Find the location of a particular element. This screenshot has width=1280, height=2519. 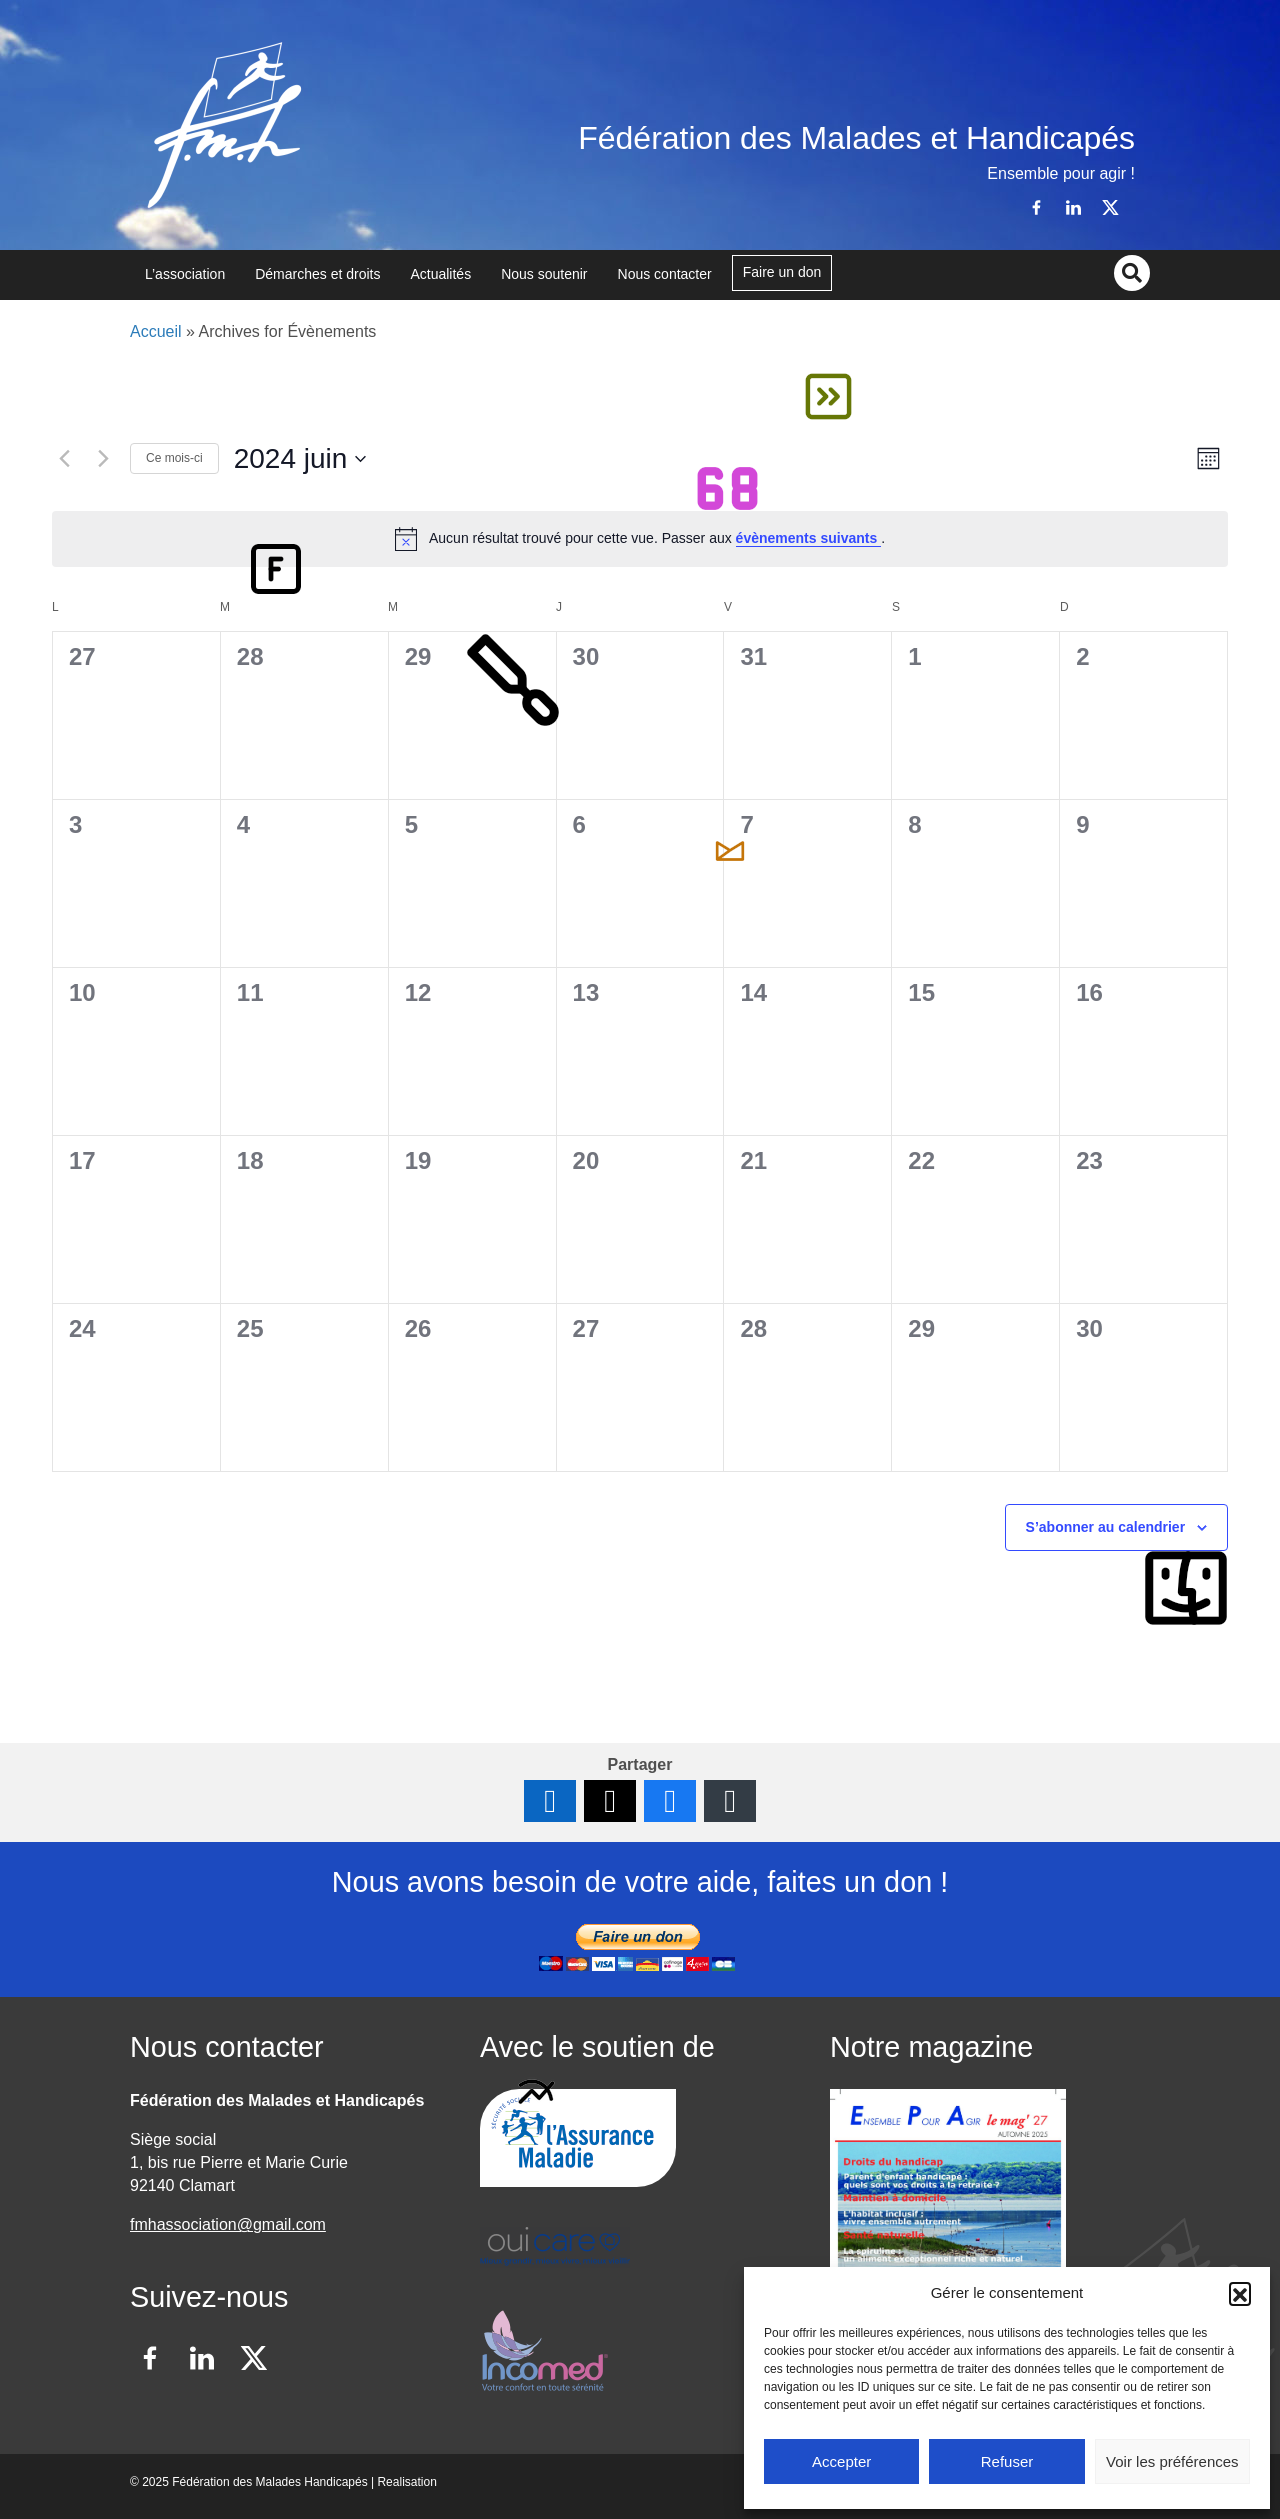

campaign monitor logo is located at coordinates (730, 851).